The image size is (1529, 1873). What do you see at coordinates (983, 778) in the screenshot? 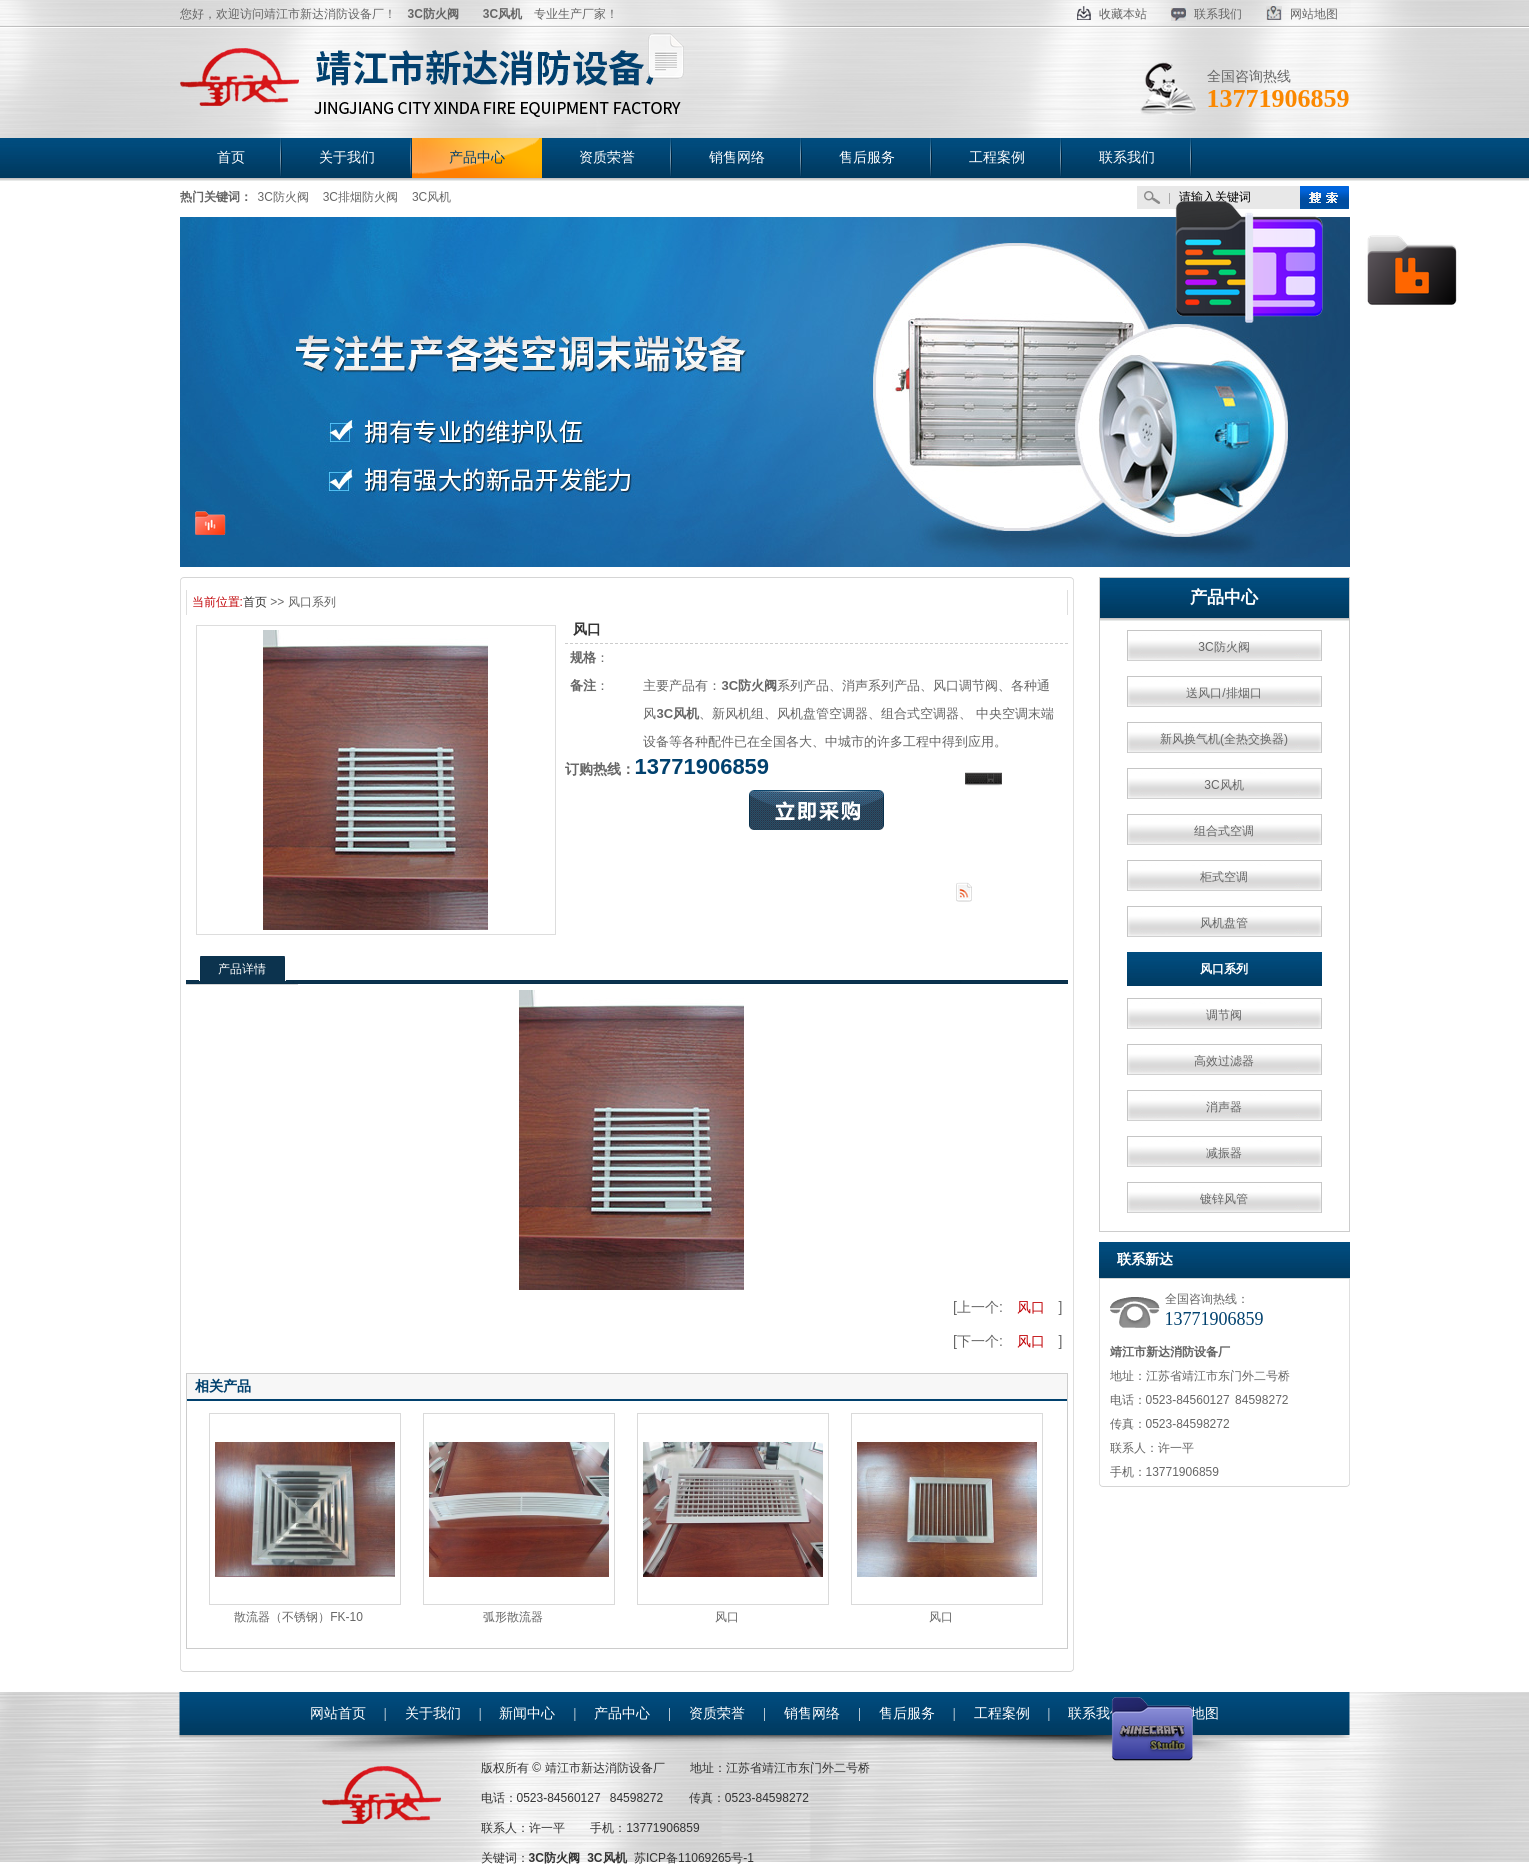
I see `indicates extended keyboard connected via bluetooth` at bounding box center [983, 778].